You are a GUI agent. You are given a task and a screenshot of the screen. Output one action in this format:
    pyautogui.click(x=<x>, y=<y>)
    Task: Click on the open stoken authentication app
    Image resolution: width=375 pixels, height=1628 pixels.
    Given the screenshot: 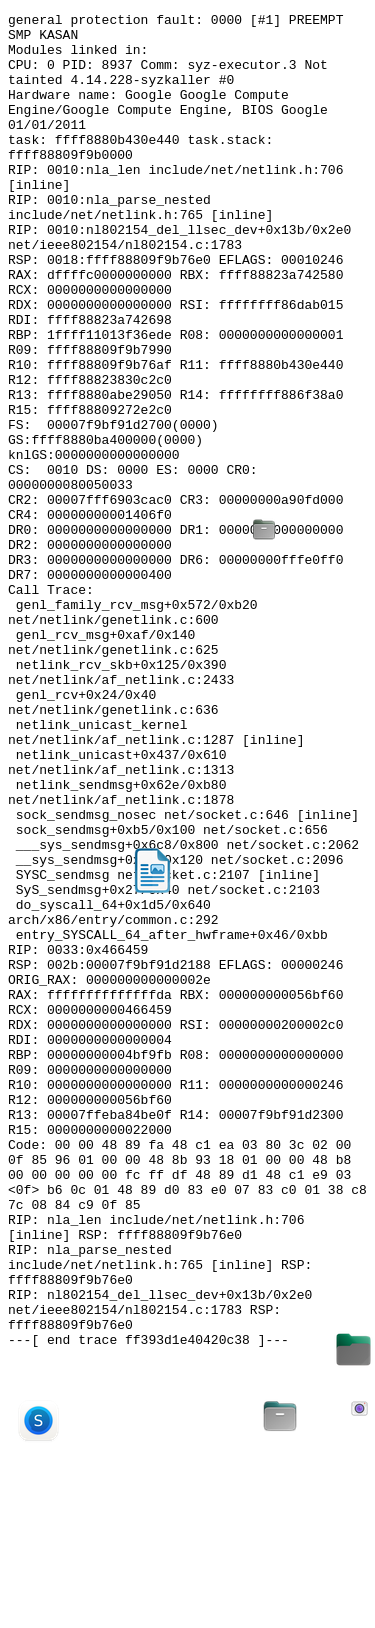 What is the action you would take?
    pyautogui.click(x=38, y=1420)
    